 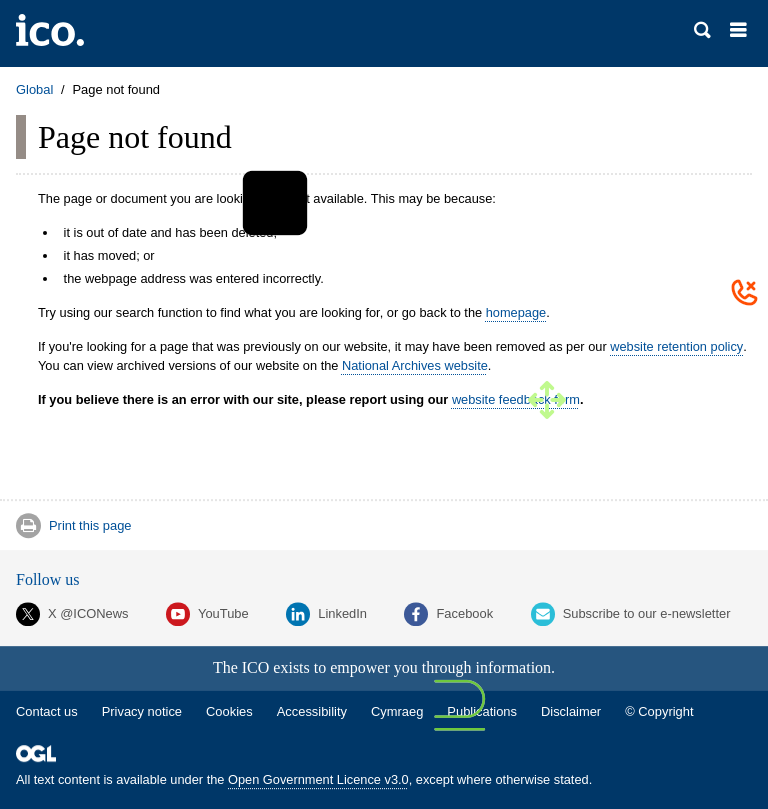 What do you see at coordinates (275, 203) in the screenshot?
I see `stop media playback` at bounding box center [275, 203].